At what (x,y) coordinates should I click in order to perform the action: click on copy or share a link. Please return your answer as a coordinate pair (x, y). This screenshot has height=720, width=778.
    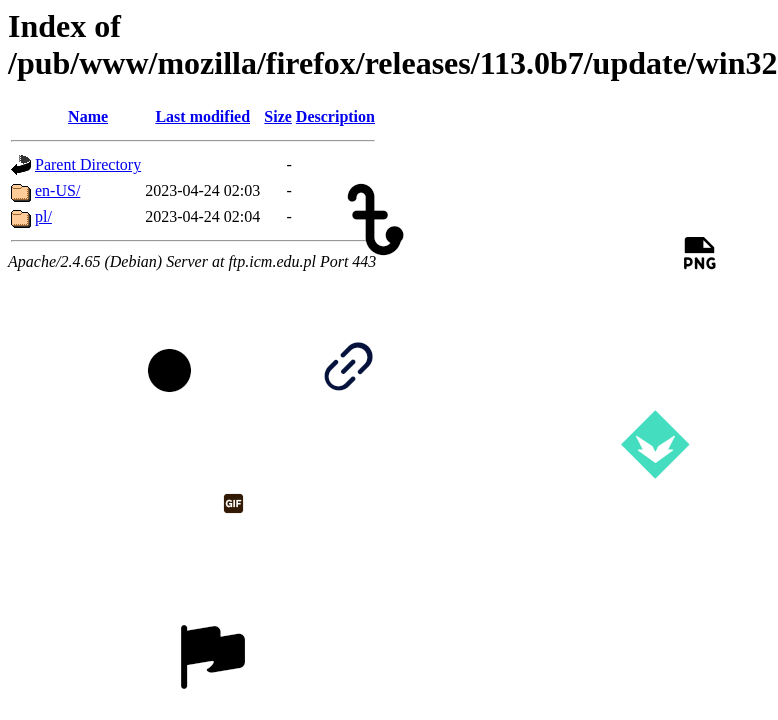
    Looking at the image, I should click on (348, 367).